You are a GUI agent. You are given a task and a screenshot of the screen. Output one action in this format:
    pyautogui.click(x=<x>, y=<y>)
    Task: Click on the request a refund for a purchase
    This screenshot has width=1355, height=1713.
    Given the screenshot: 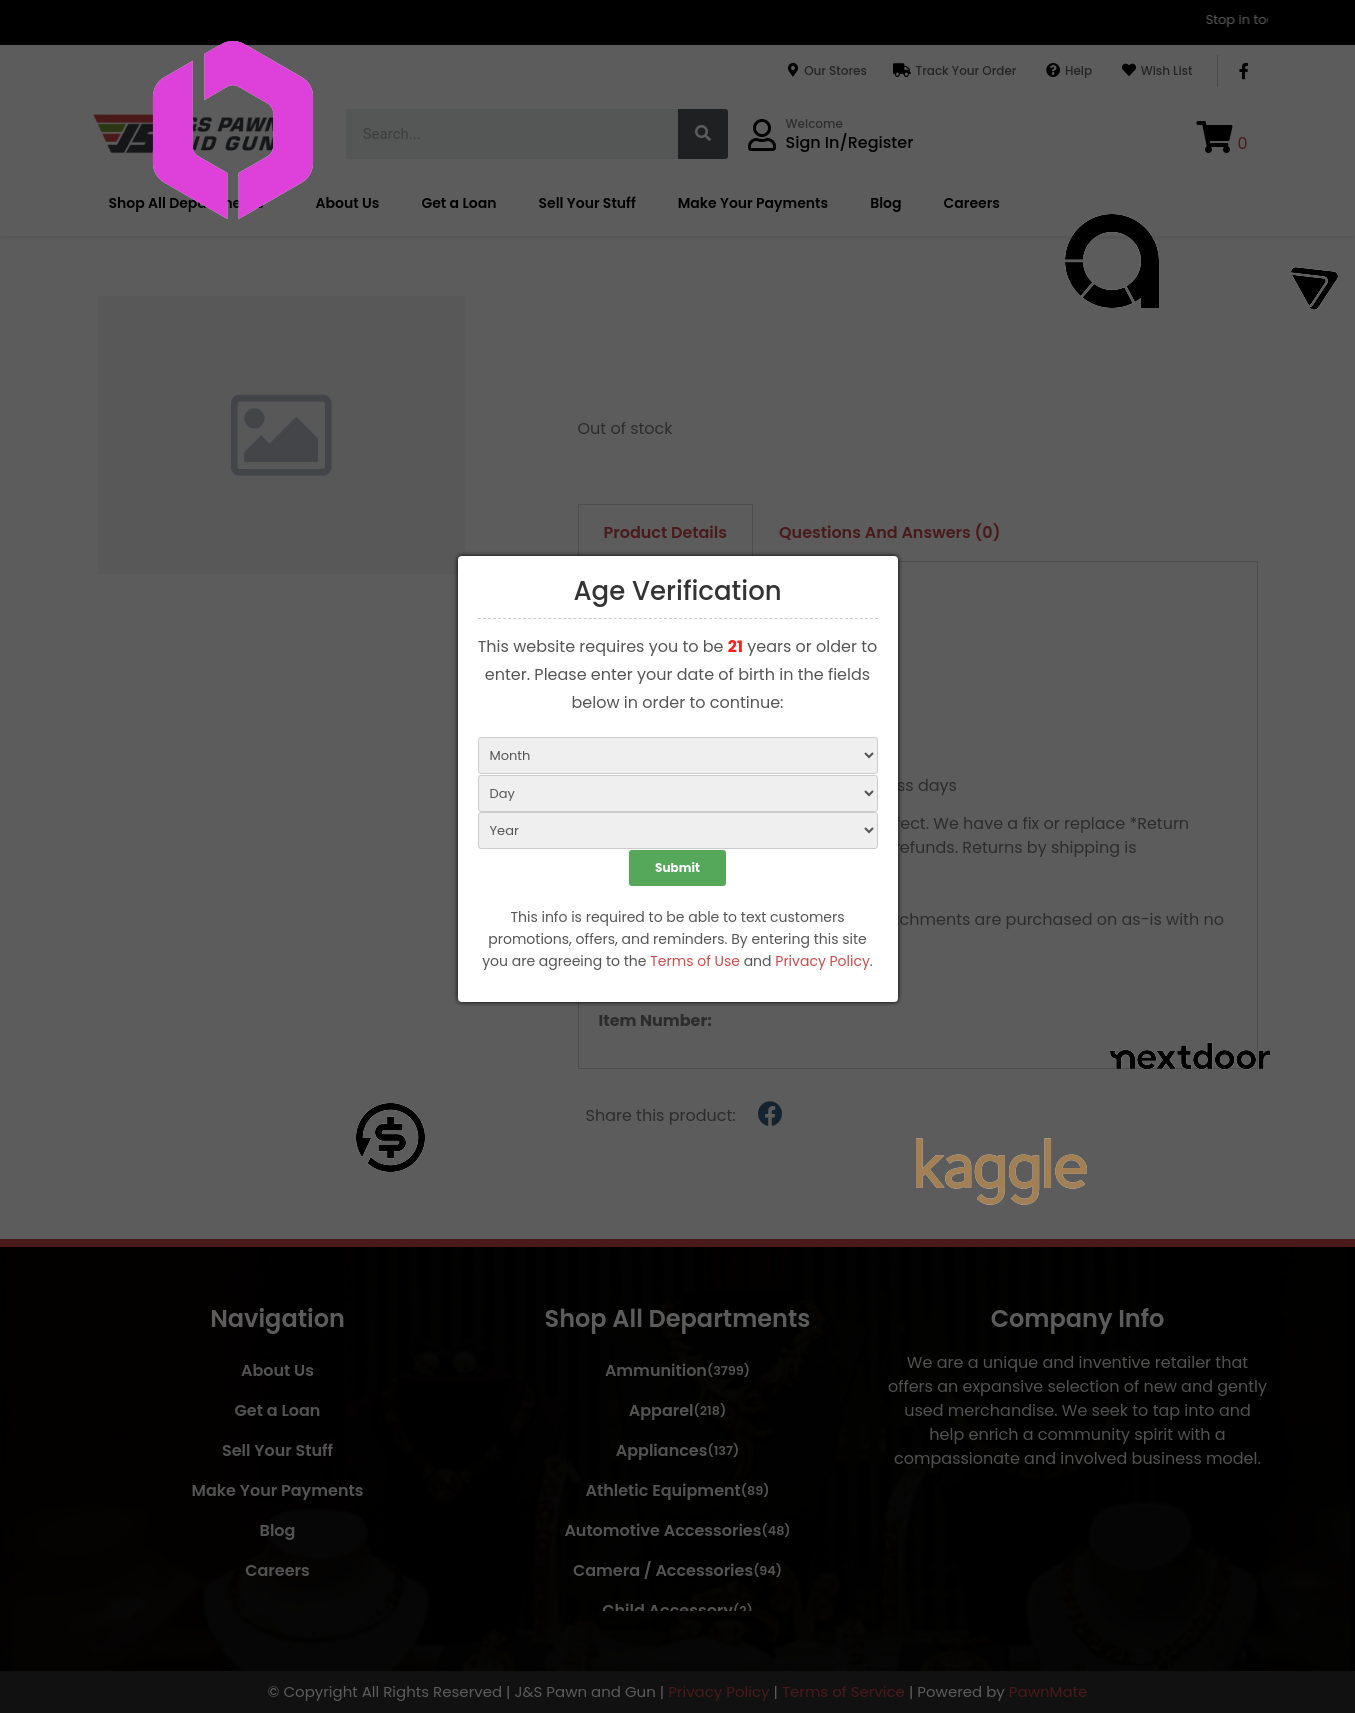 What is the action you would take?
    pyautogui.click(x=390, y=1137)
    